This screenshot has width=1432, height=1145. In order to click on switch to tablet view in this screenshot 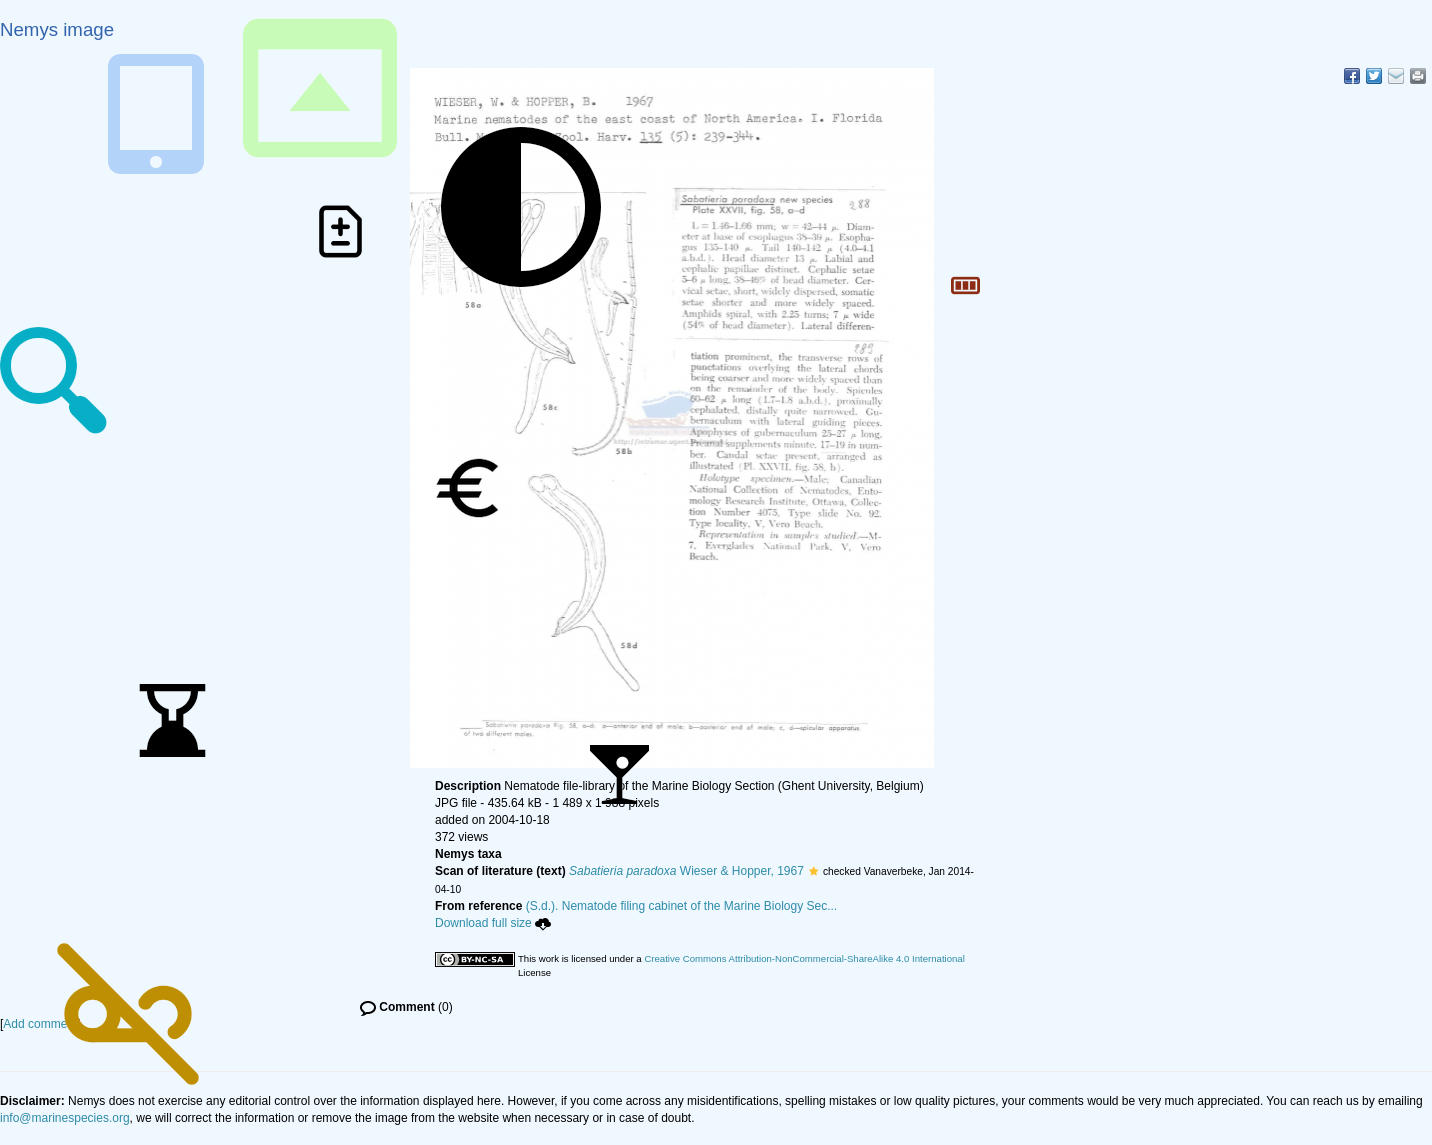, I will do `click(156, 114)`.